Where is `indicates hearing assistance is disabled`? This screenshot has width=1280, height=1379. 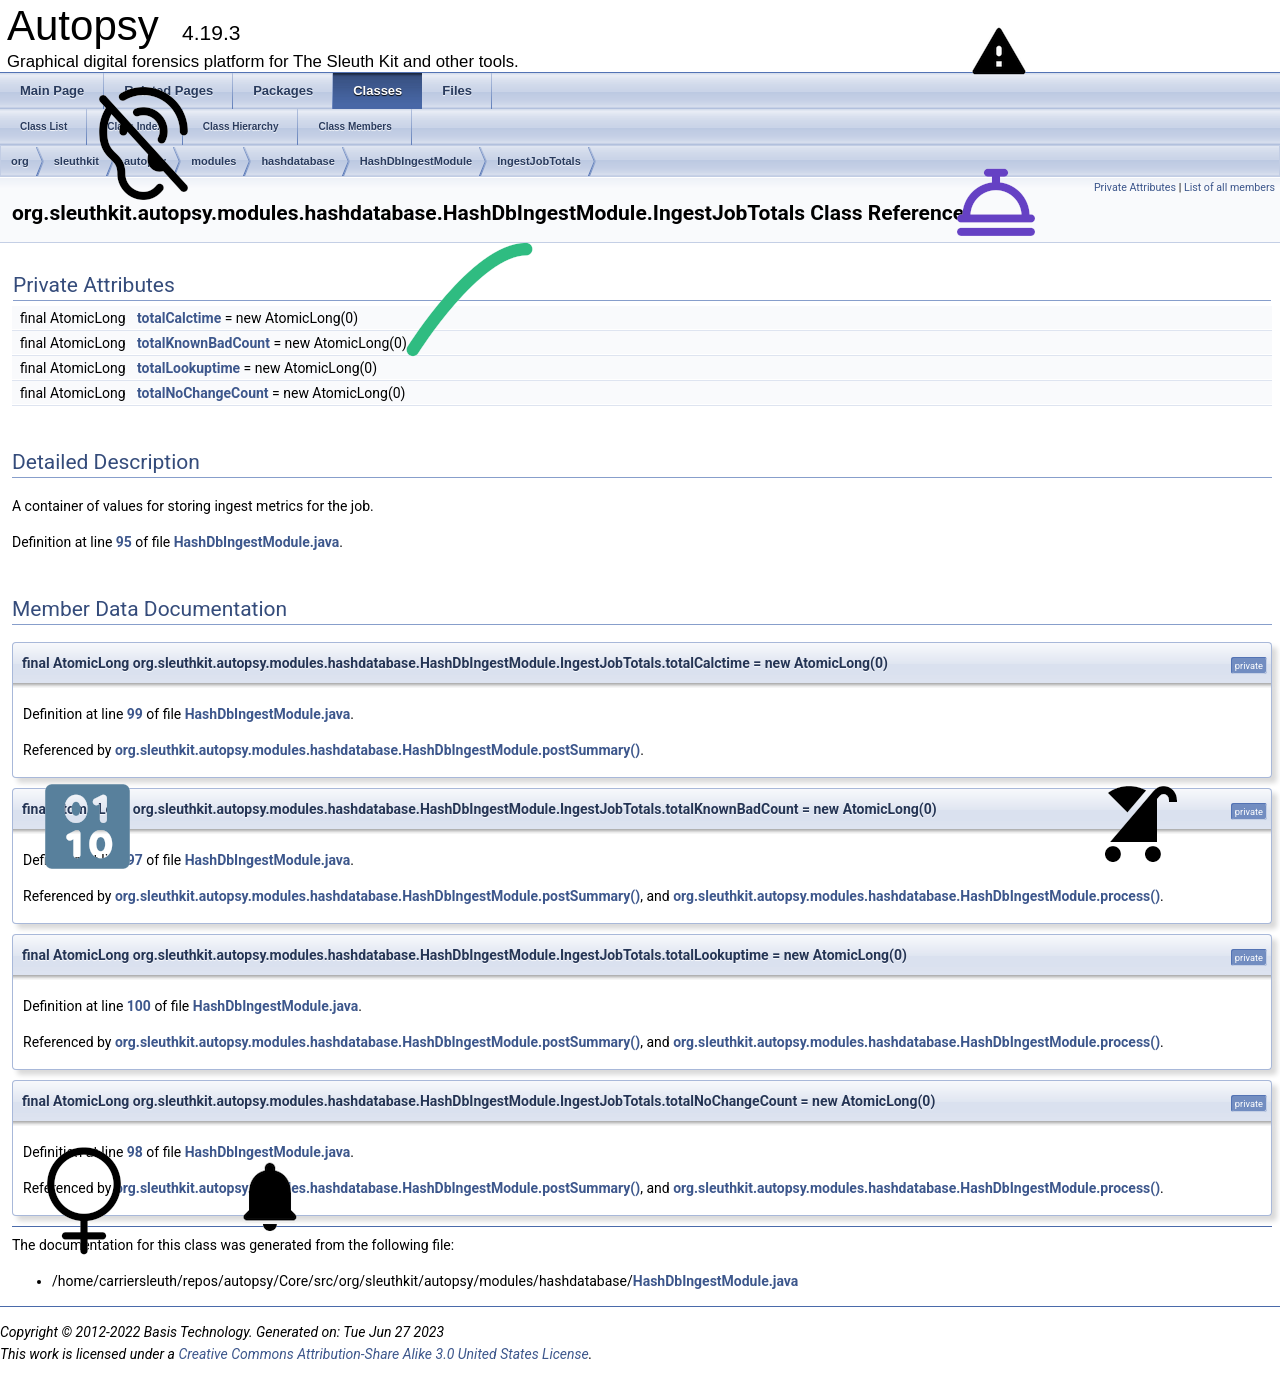 indicates hearing assistance is disabled is located at coordinates (143, 143).